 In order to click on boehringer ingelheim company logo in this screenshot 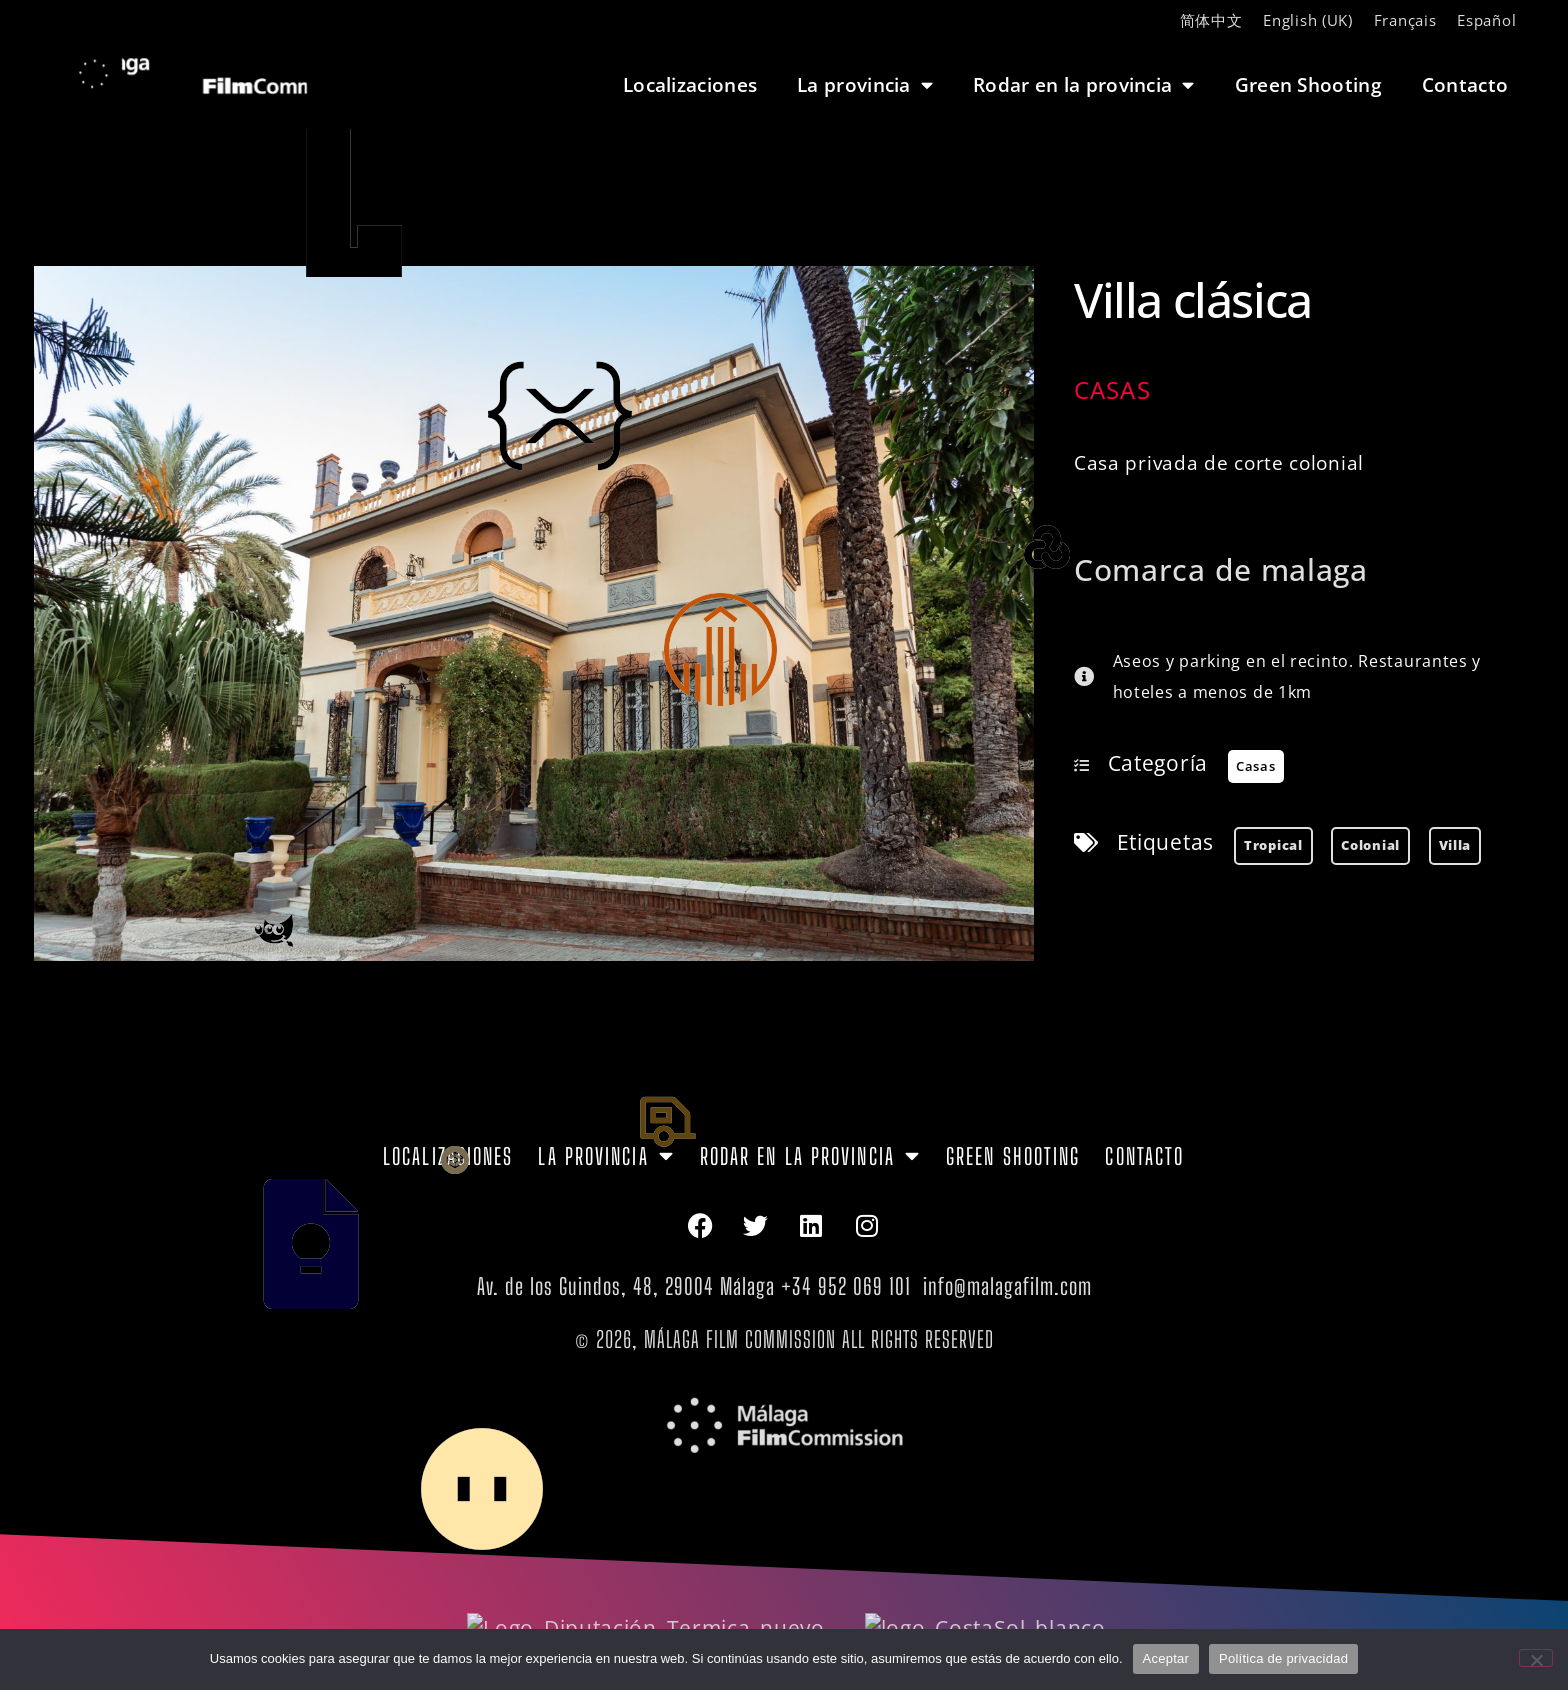, I will do `click(720, 649)`.